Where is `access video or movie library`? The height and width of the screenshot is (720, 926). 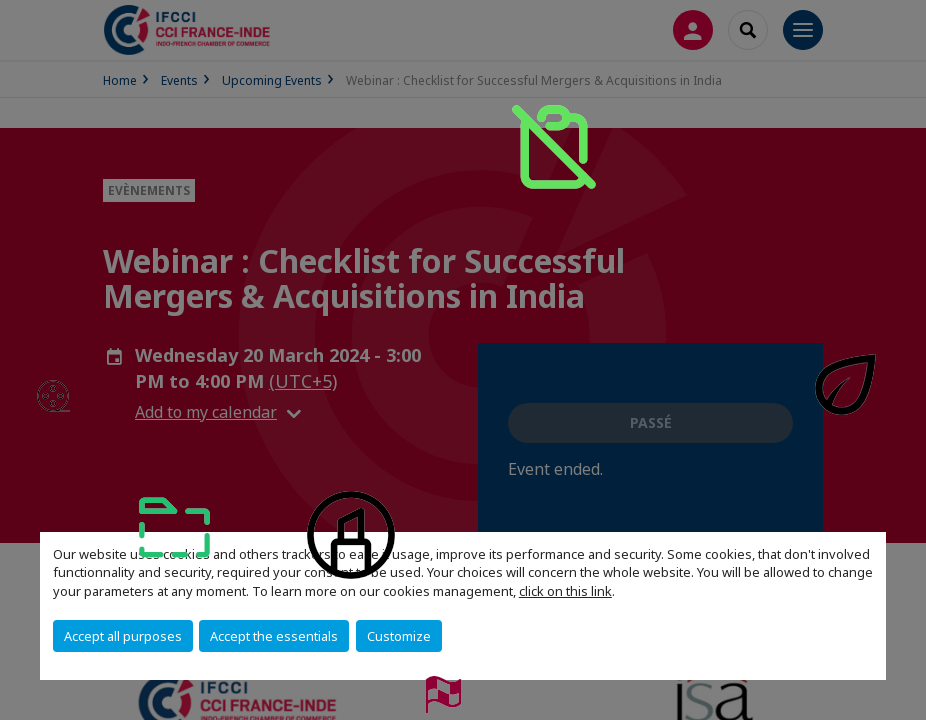 access video or movie library is located at coordinates (53, 396).